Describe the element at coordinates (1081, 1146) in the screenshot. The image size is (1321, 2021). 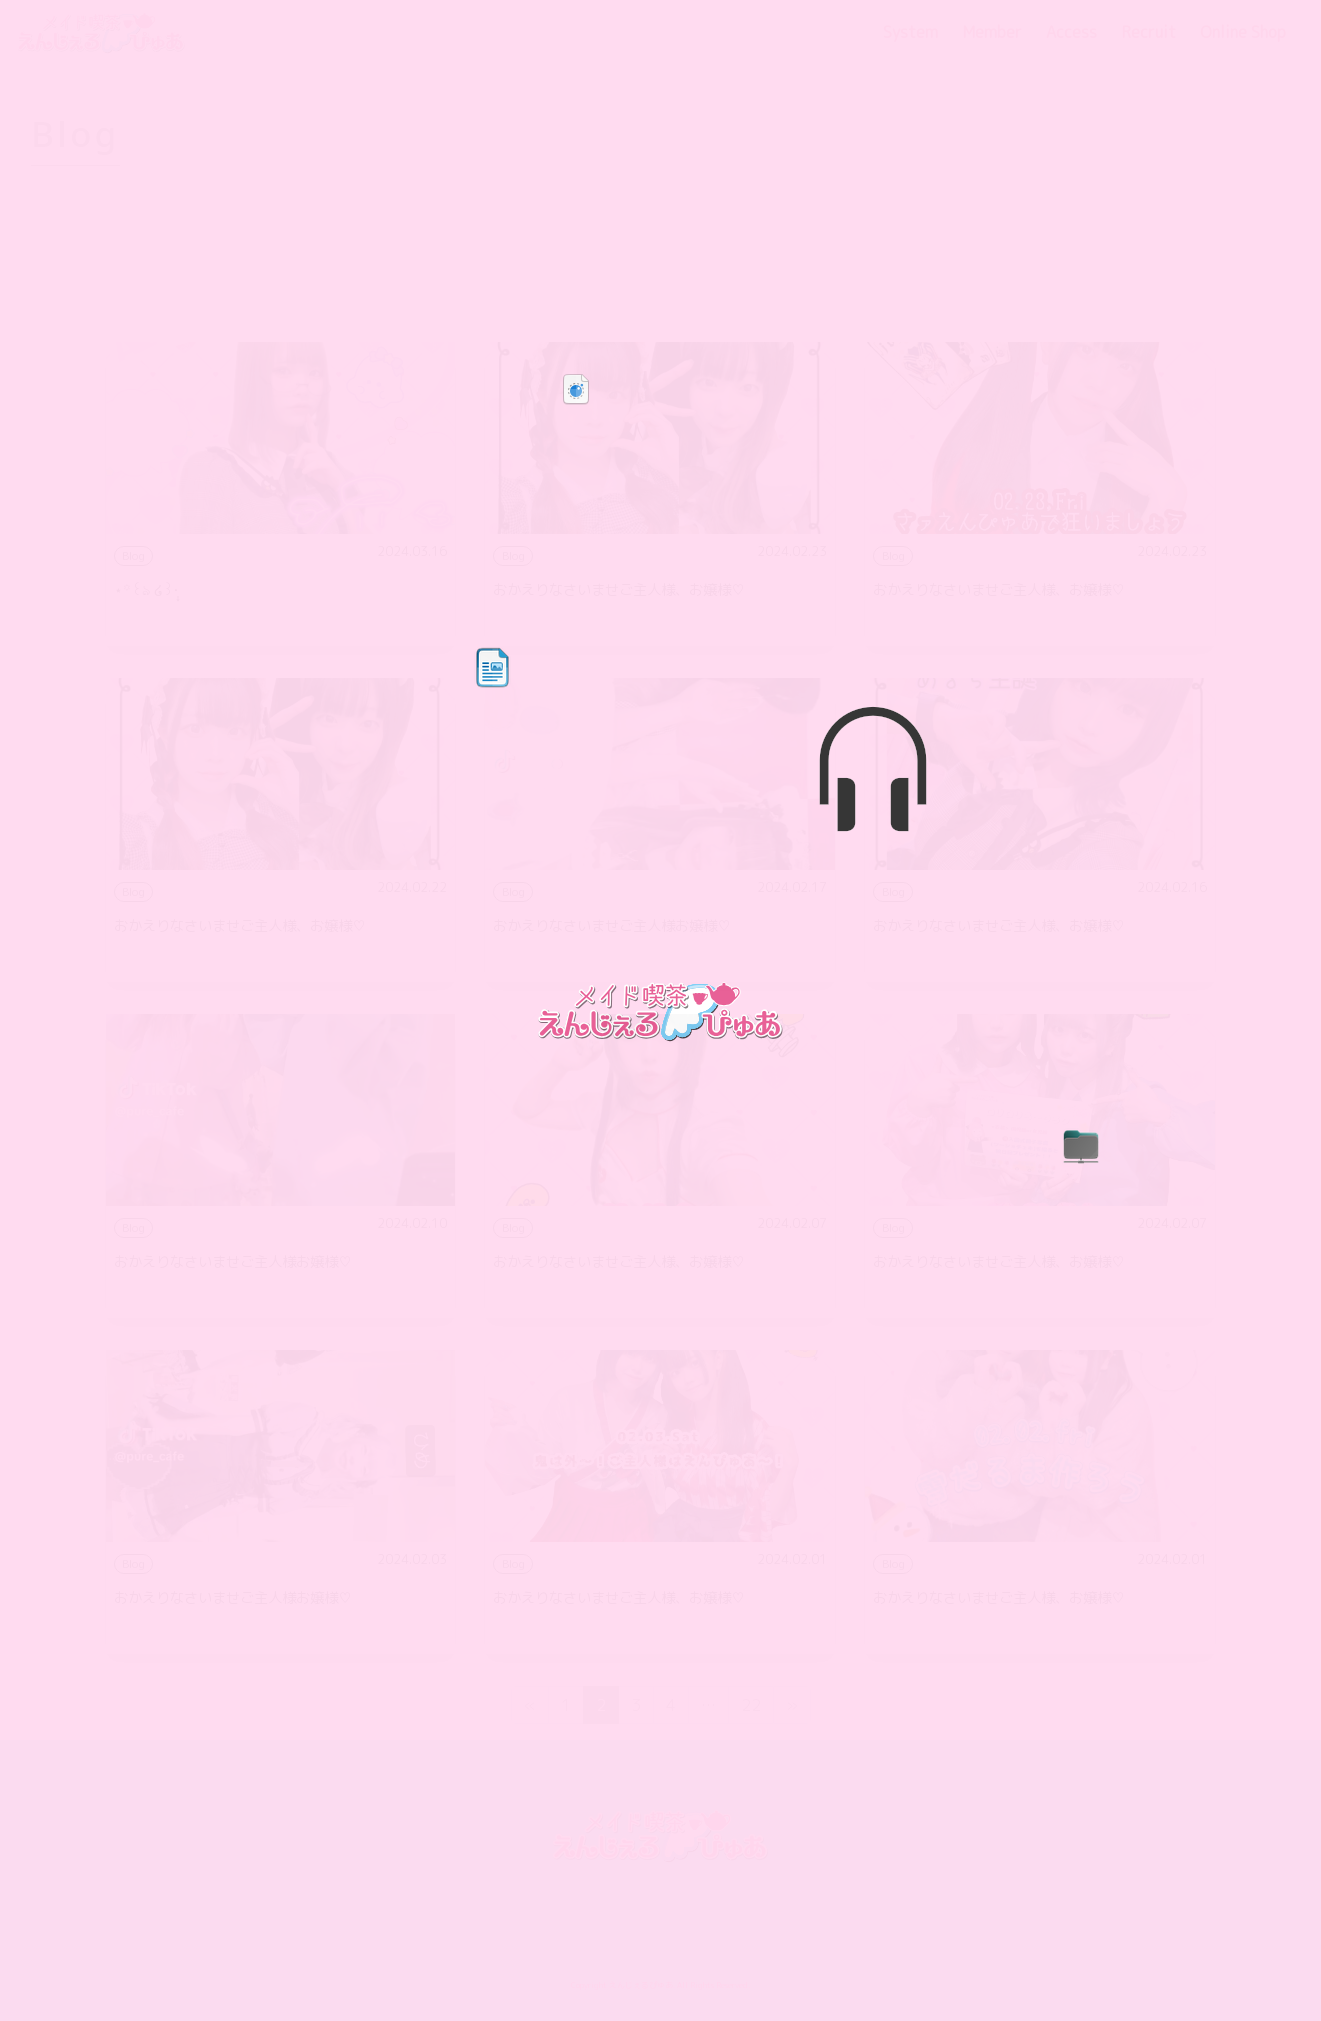
I see `access a remote or network folder` at that location.